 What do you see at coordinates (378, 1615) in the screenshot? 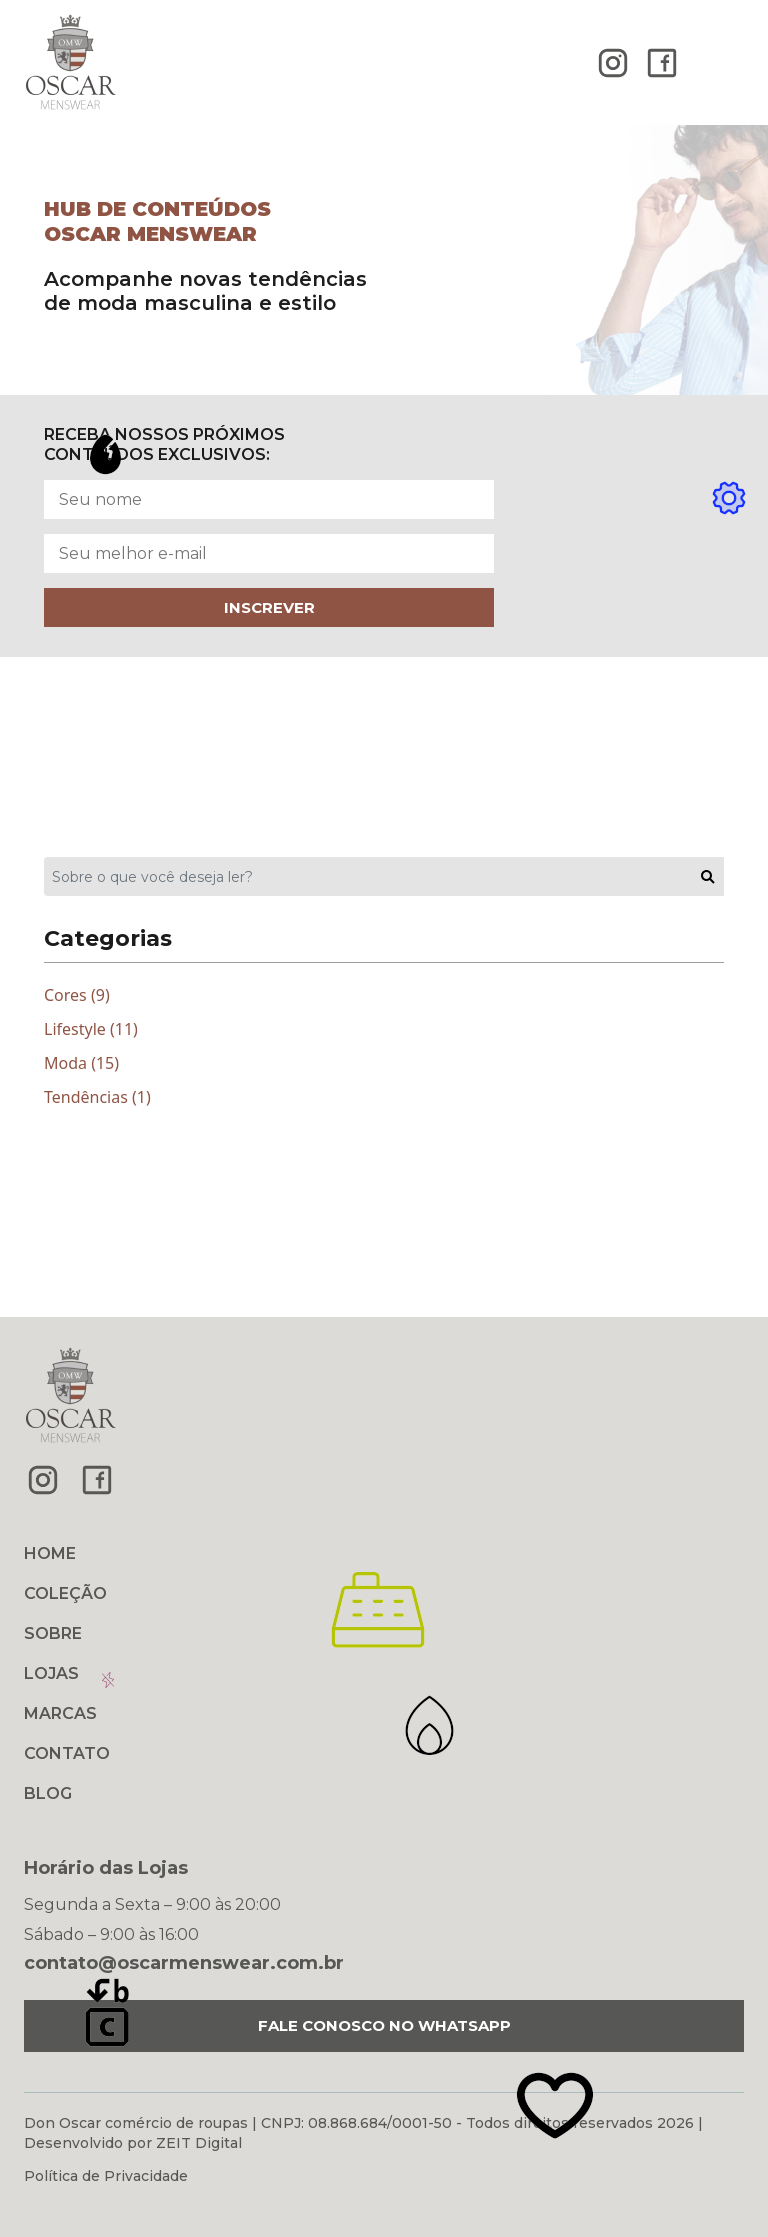
I see `access point of sale system` at bounding box center [378, 1615].